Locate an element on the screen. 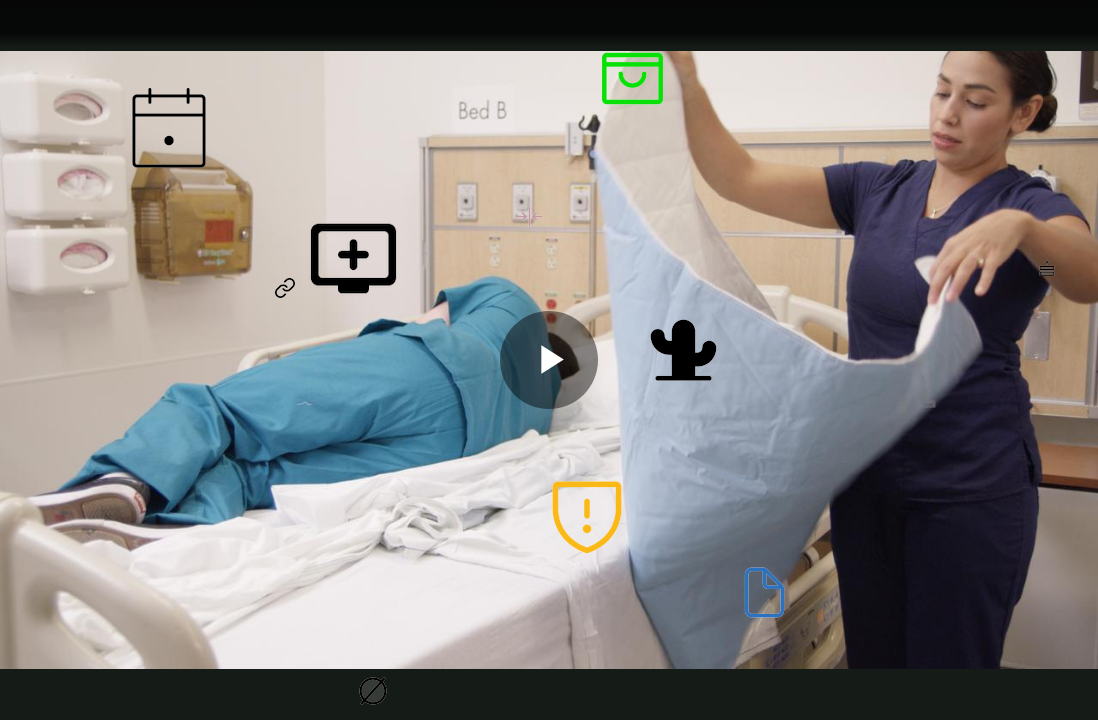  indicates an empty or null state is located at coordinates (373, 691).